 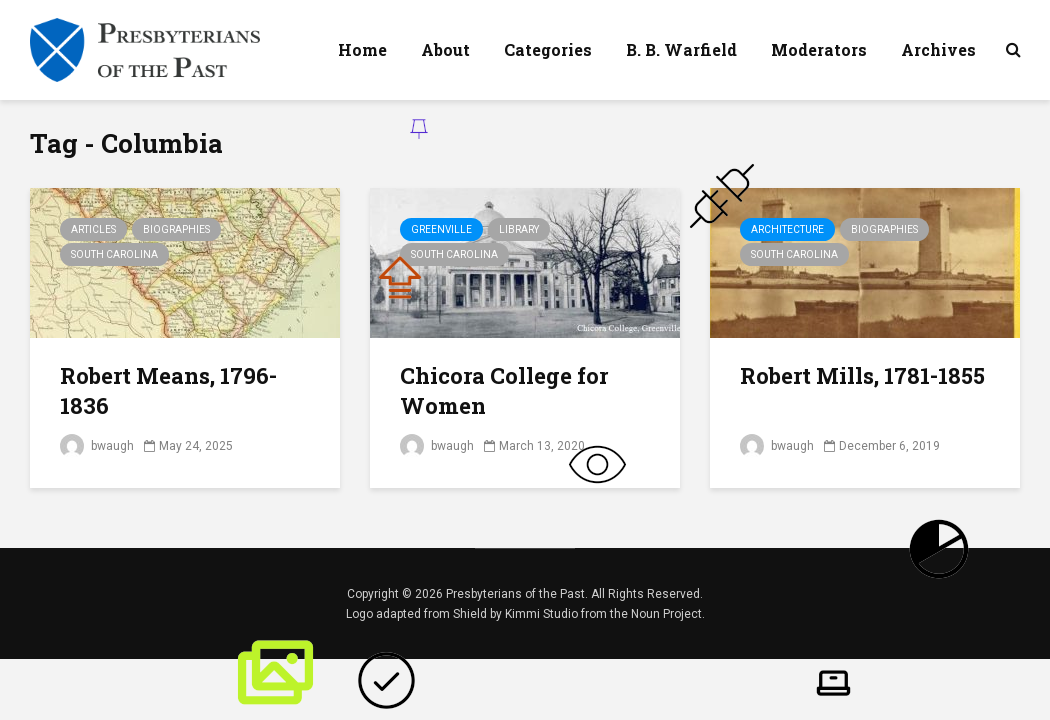 What do you see at coordinates (419, 128) in the screenshot?
I see `pin an item to keep it visible` at bounding box center [419, 128].